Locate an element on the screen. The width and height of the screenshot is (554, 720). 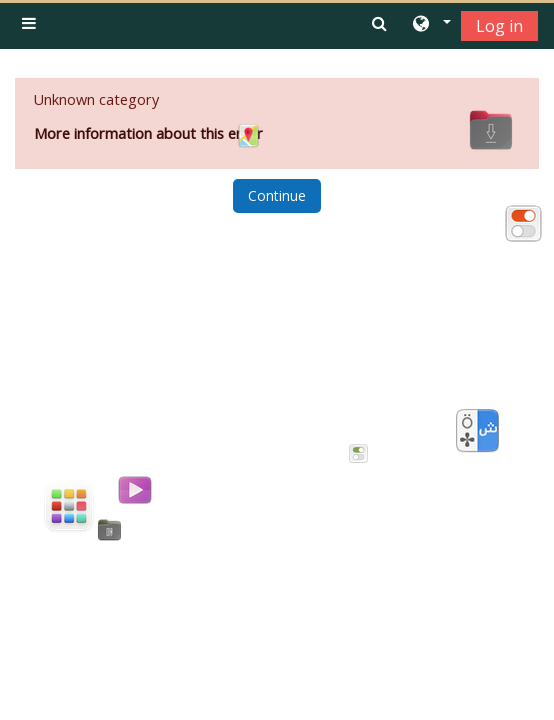
open templates folder is located at coordinates (109, 529).